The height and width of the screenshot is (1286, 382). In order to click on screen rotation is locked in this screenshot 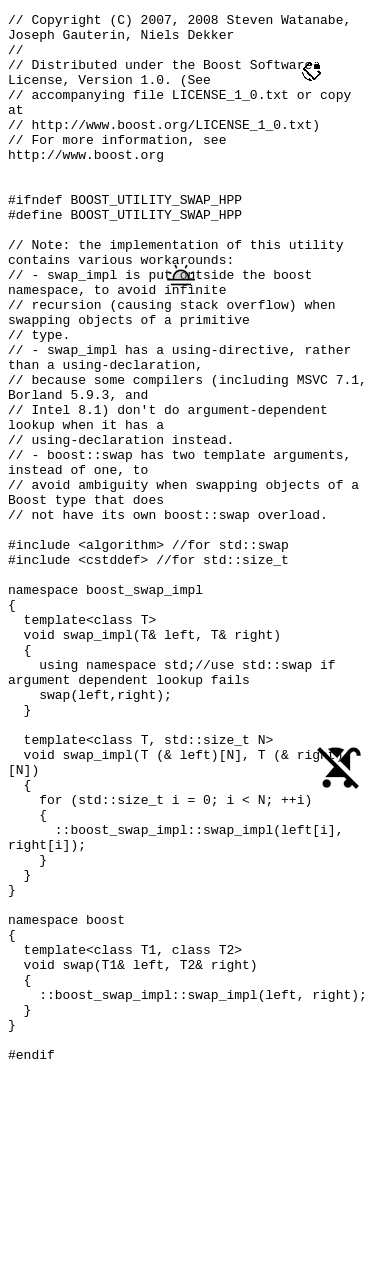, I will do `click(312, 71)`.